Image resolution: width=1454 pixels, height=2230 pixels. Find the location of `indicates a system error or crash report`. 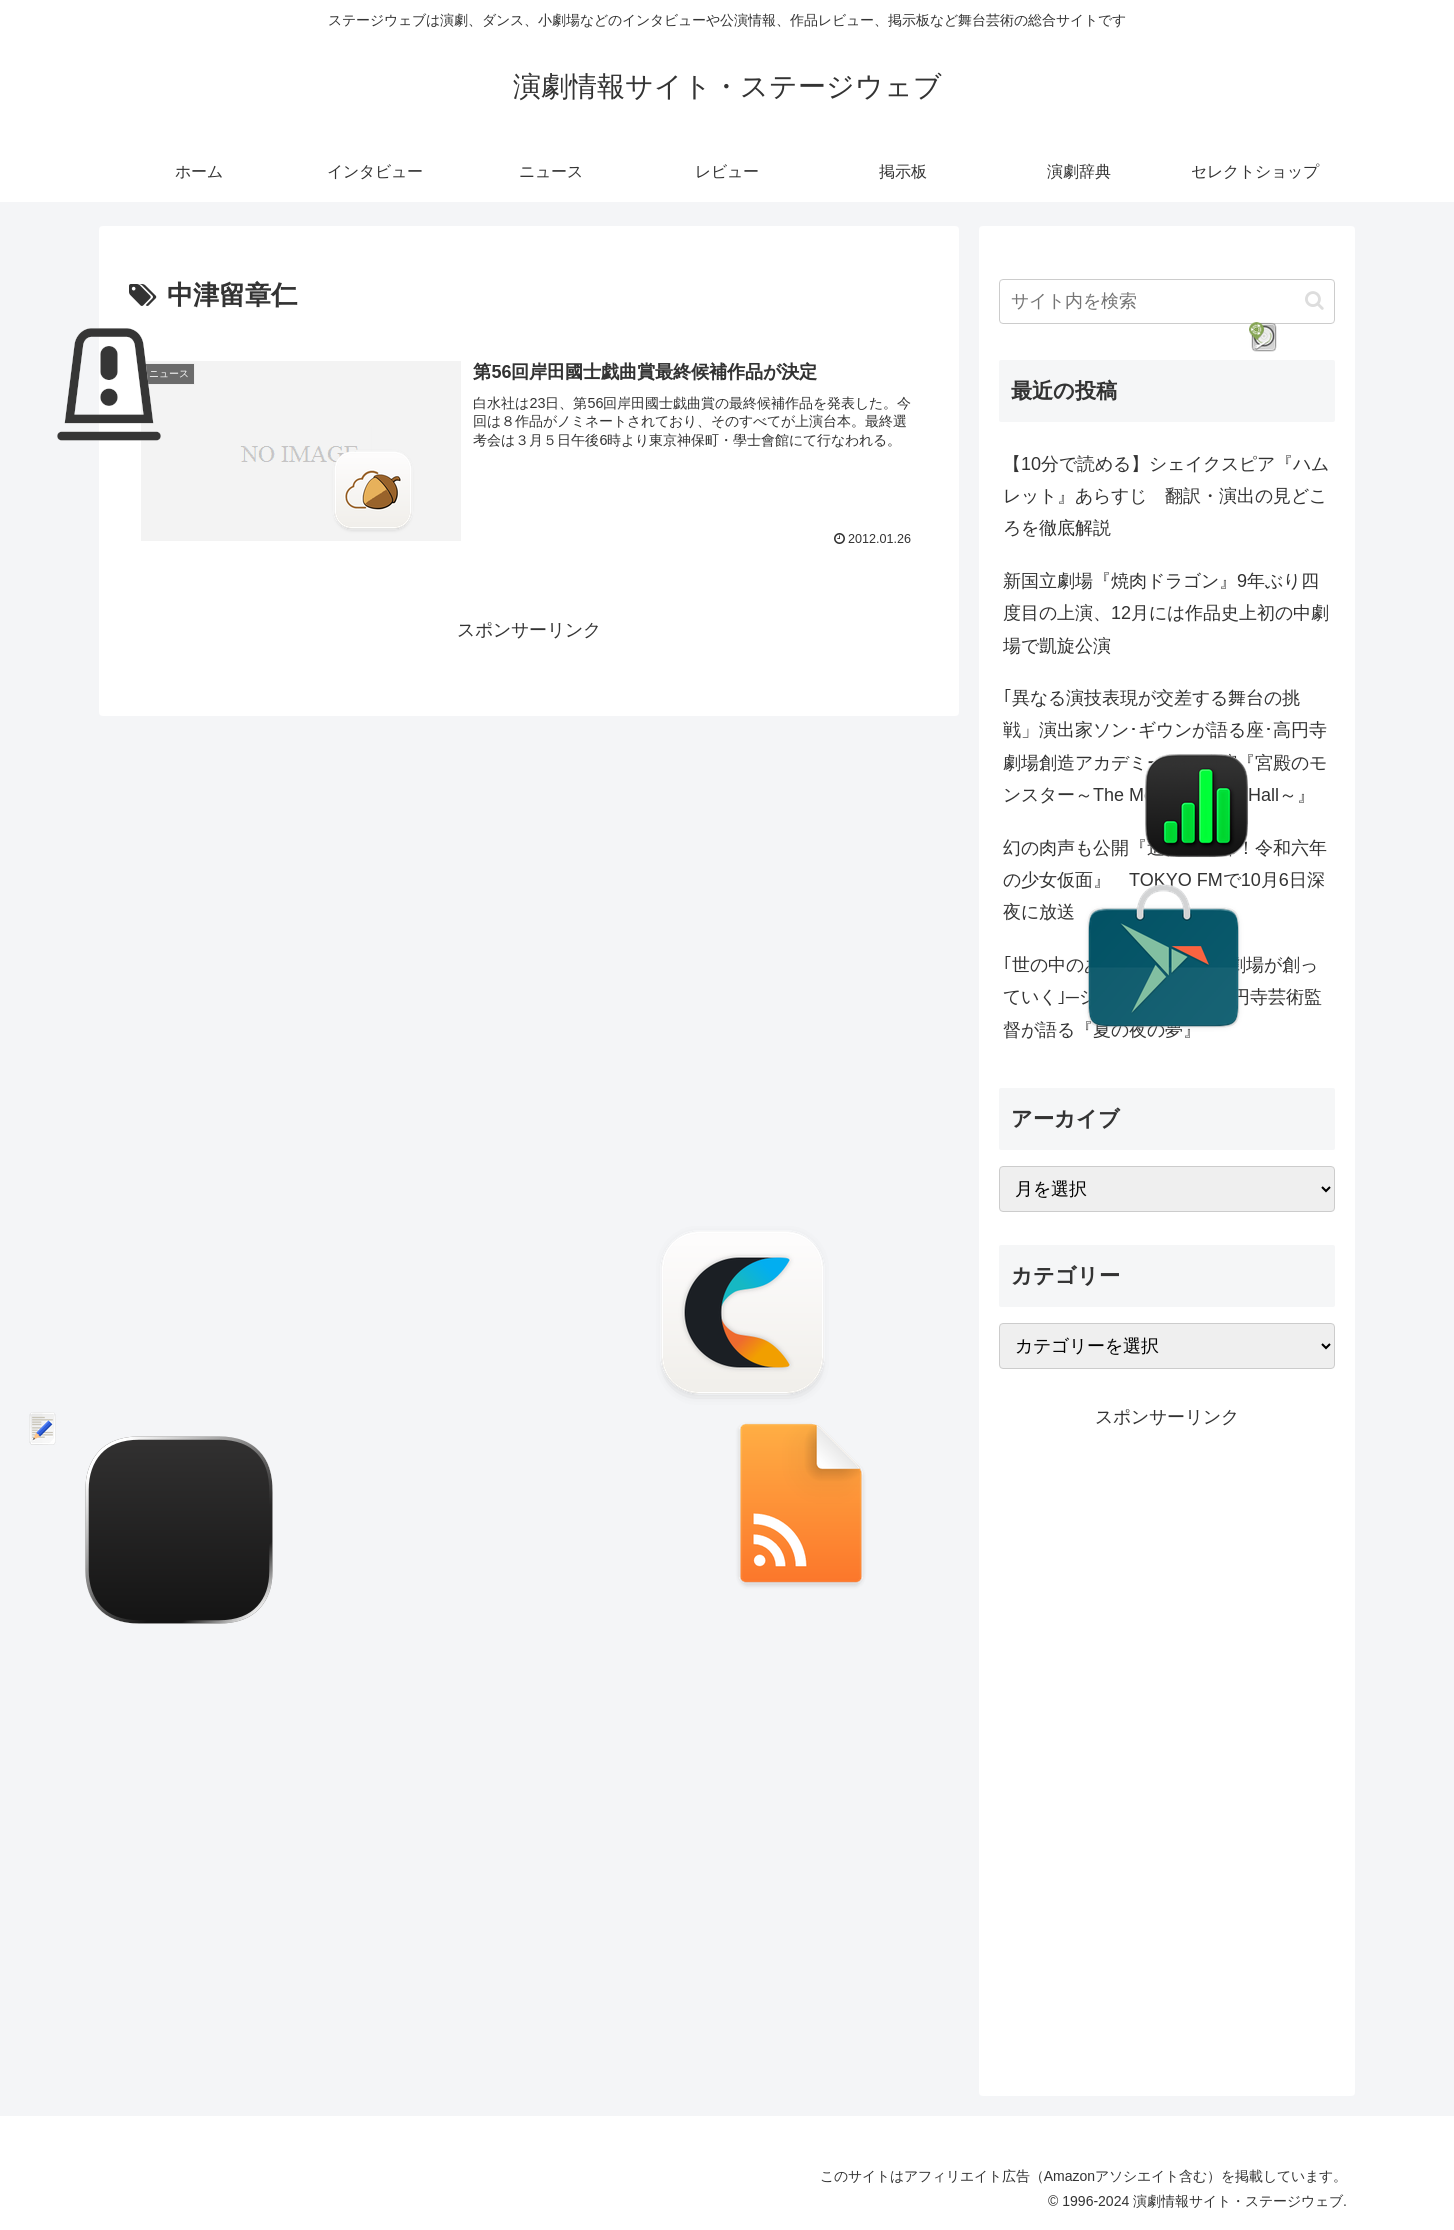

indicates a system error or crash report is located at coordinates (109, 380).